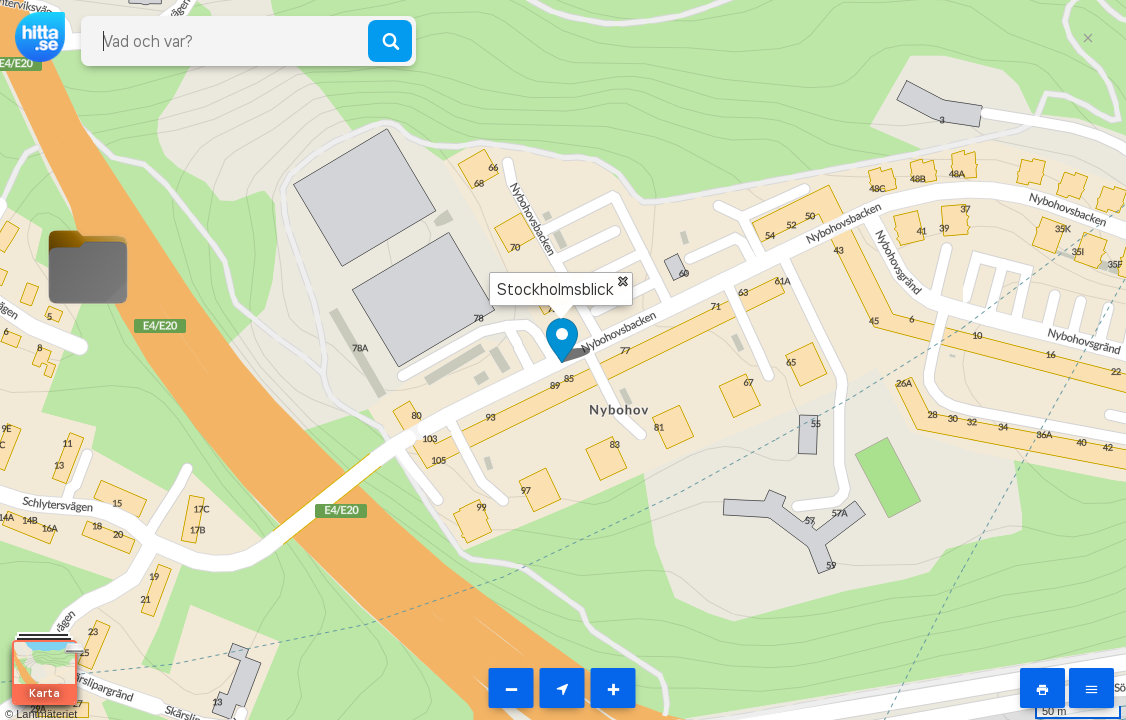 This screenshot has height=720, width=1126. What do you see at coordinates (74, 648) in the screenshot?
I see `access removable storage device` at bounding box center [74, 648].